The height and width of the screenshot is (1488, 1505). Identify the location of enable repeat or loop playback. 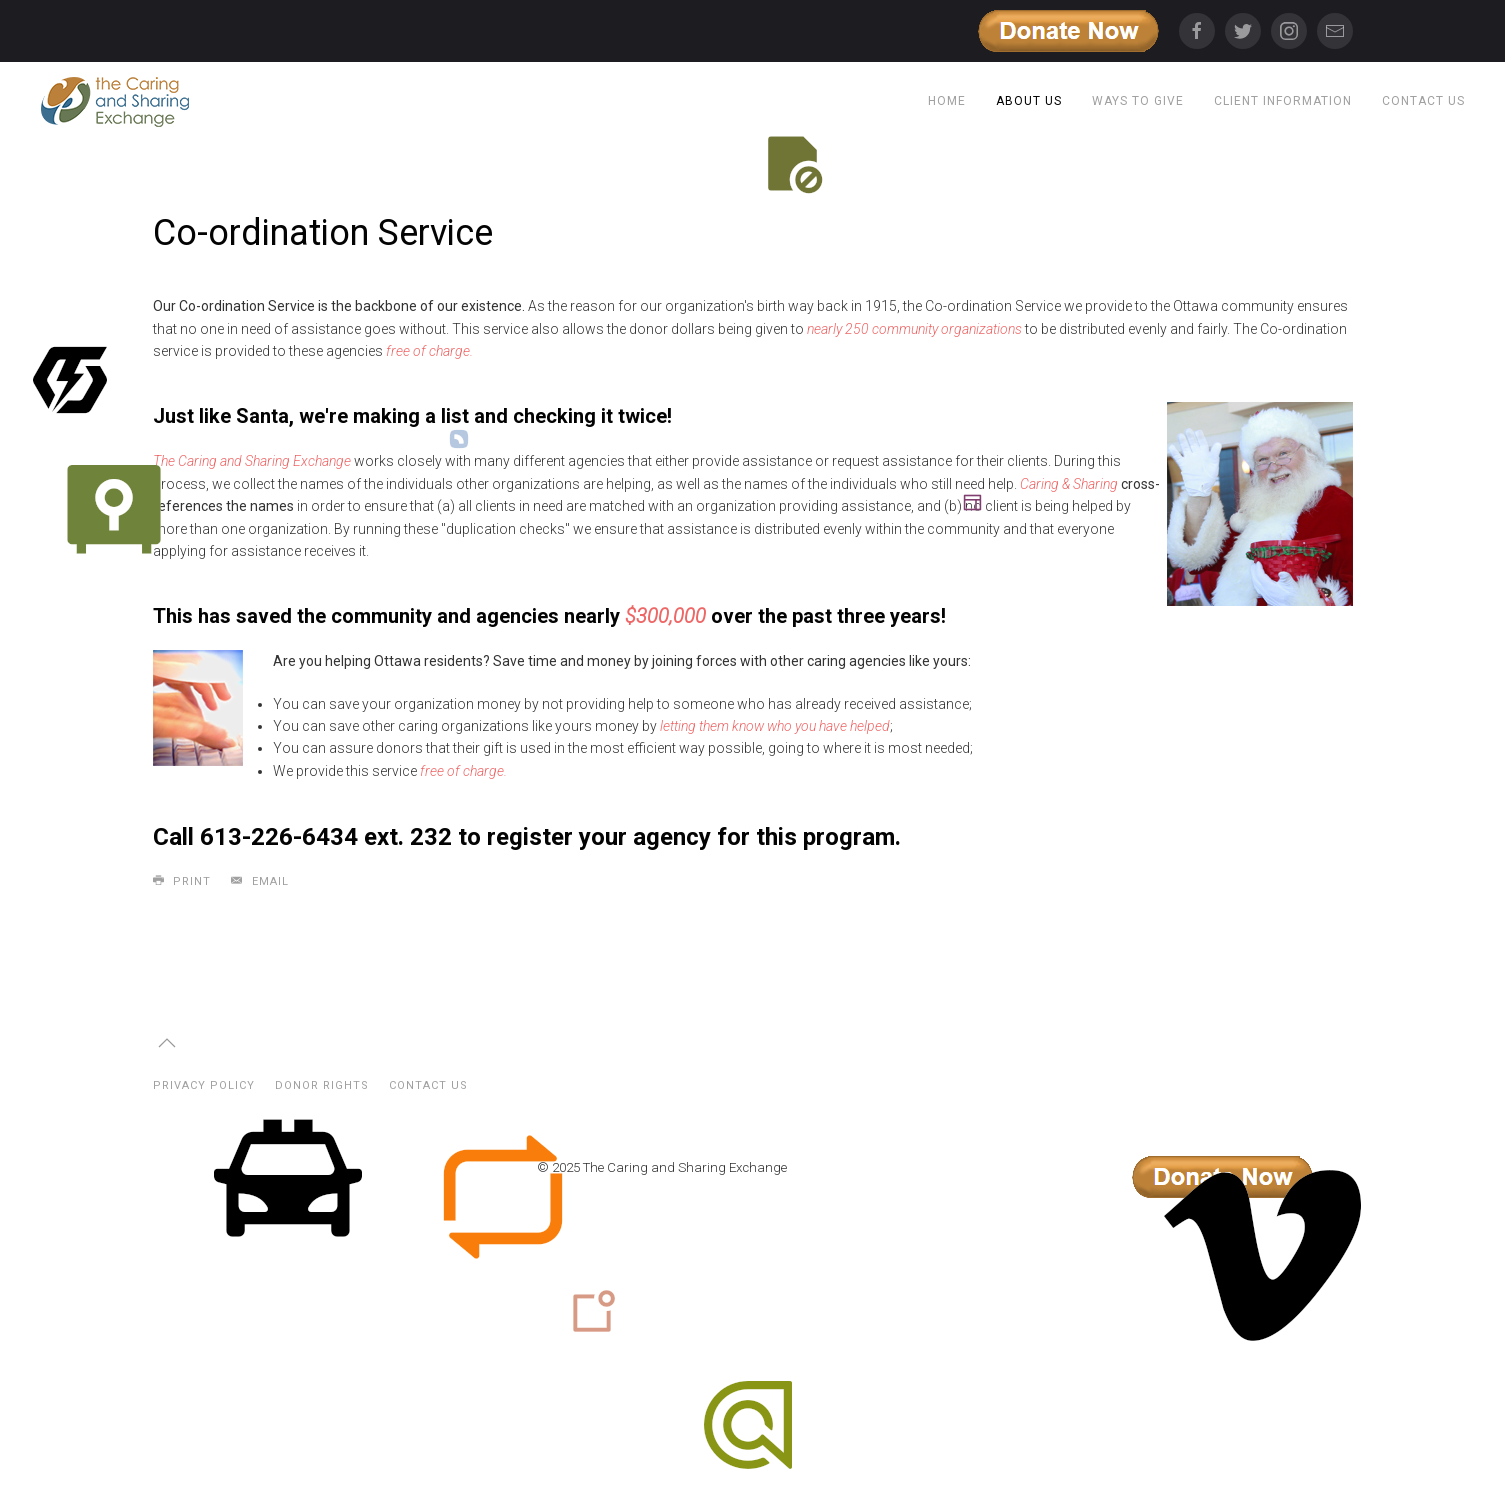
(503, 1197).